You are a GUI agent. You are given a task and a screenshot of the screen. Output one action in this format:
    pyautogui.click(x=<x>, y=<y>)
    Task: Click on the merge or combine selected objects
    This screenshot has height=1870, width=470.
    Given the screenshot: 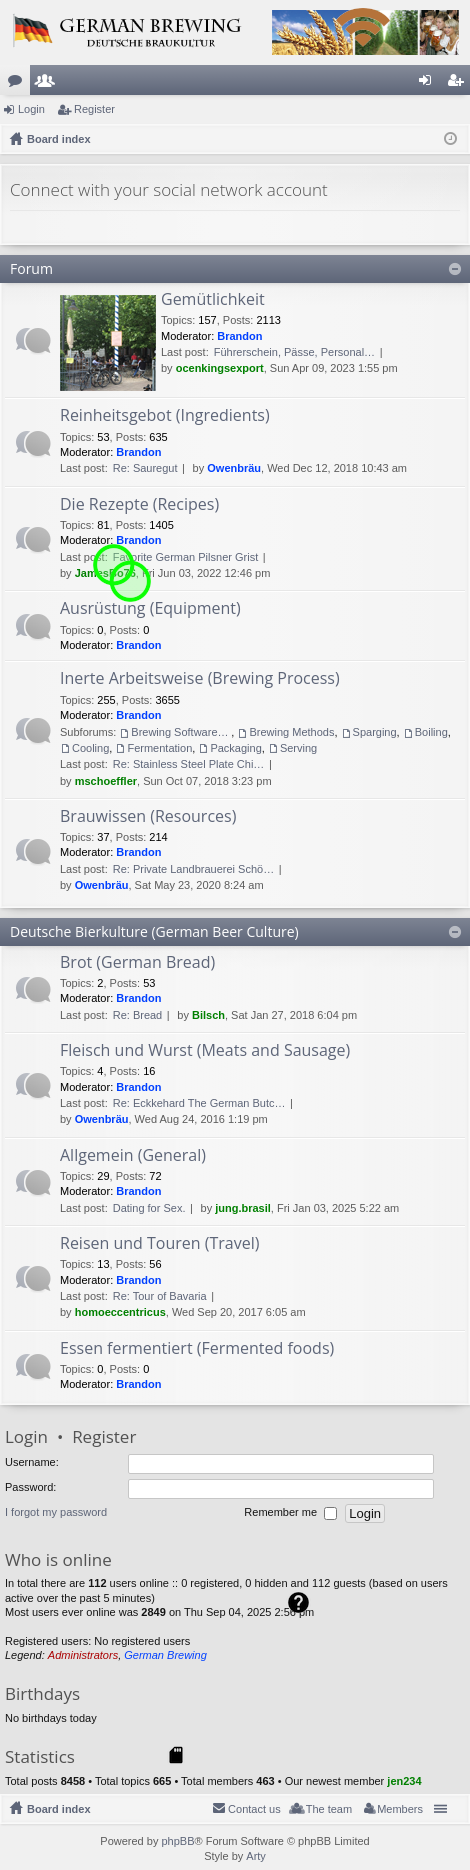 What is the action you would take?
    pyautogui.click(x=122, y=573)
    